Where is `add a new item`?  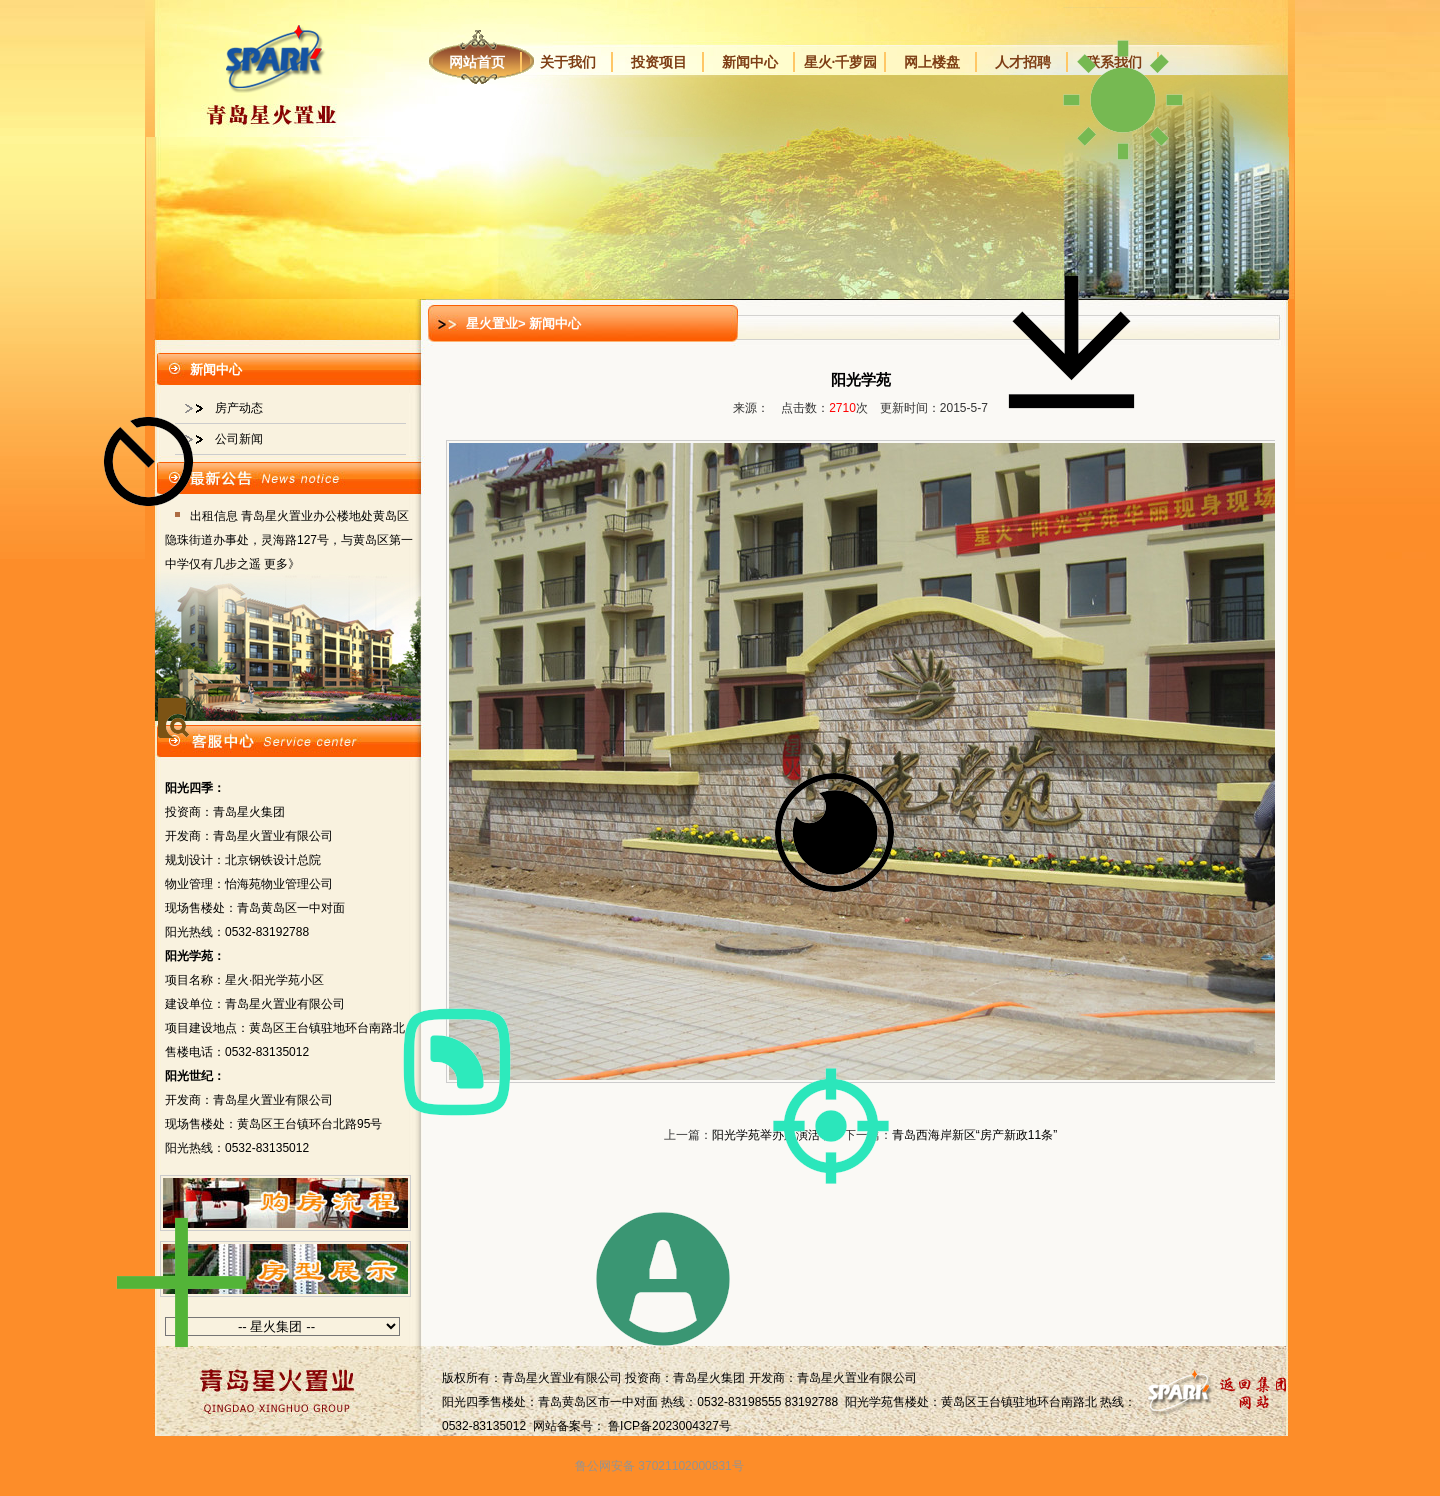 add a new item is located at coordinates (181, 1282).